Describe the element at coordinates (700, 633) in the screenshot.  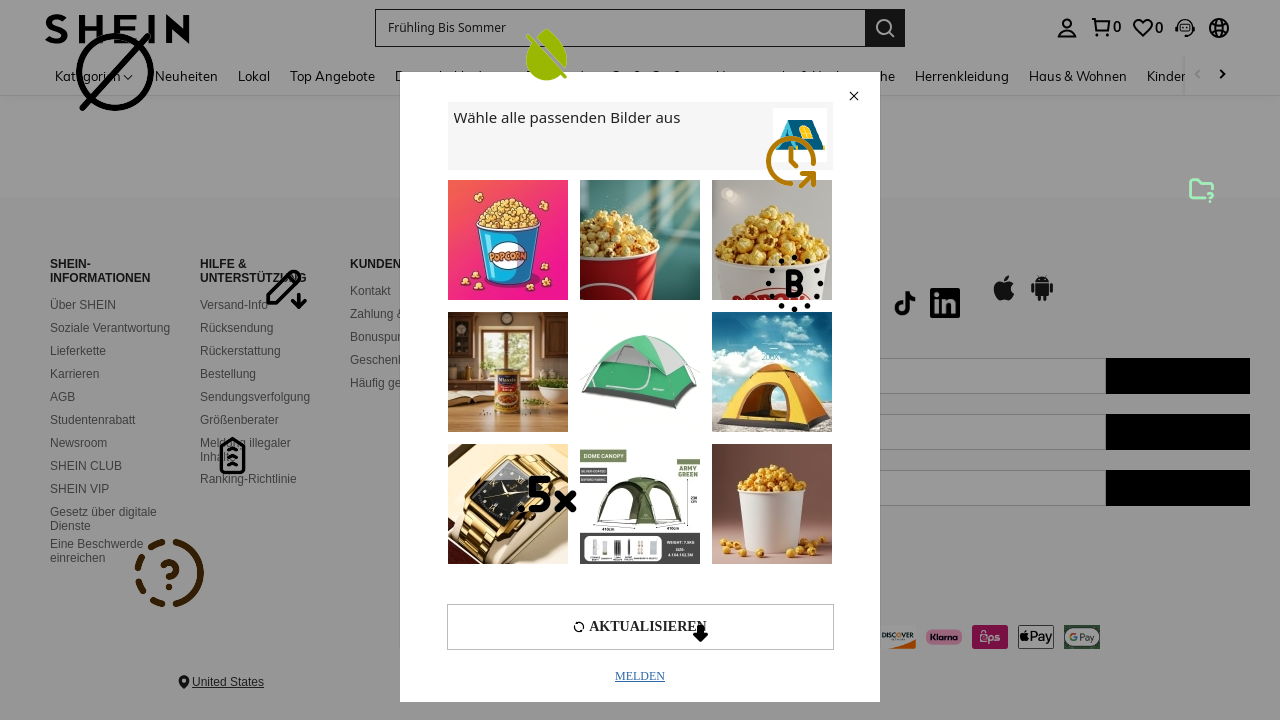
I see `download a file or content` at that location.